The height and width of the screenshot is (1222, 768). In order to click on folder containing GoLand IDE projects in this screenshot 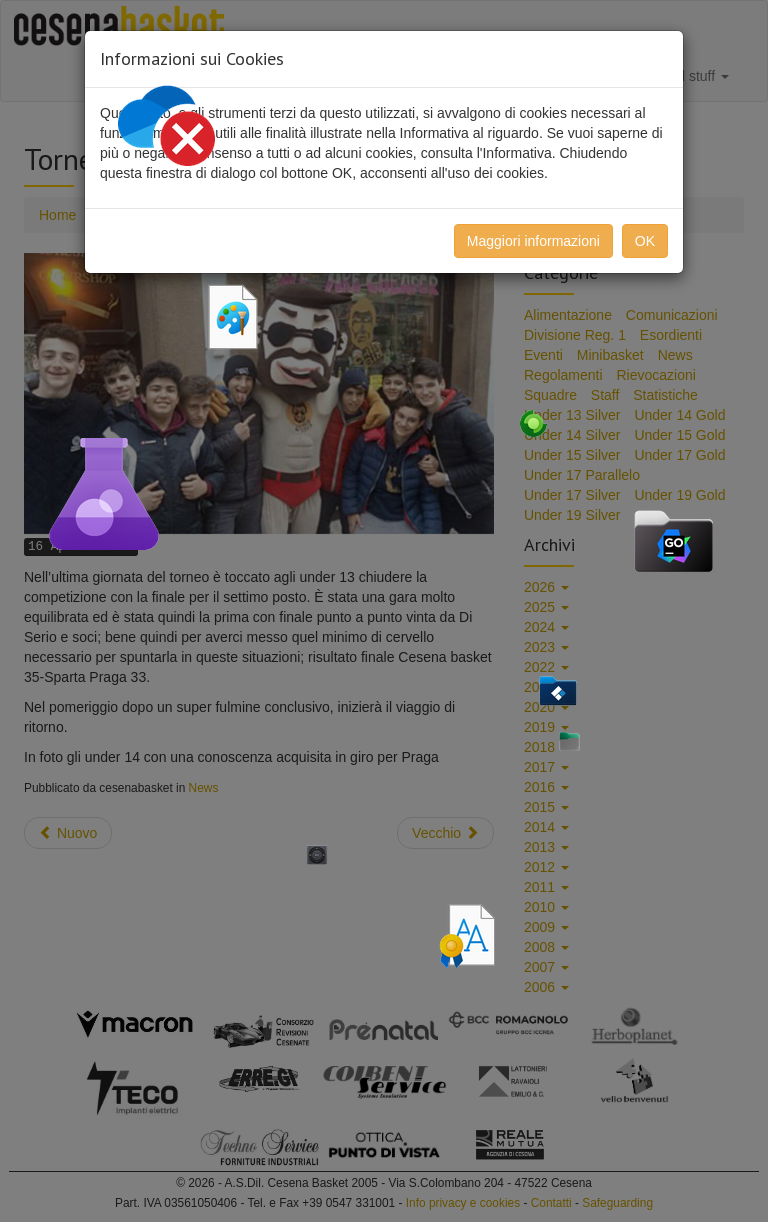, I will do `click(673, 543)`.